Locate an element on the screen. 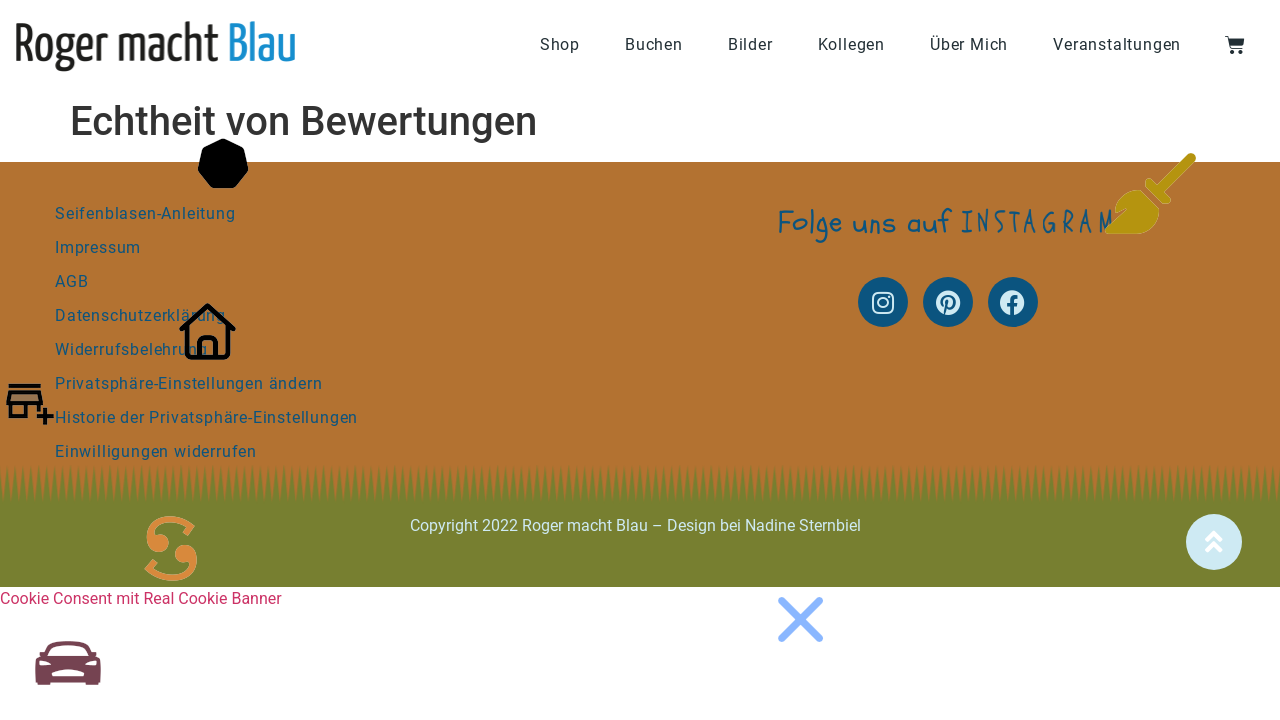 The height and width of the screenshot is (720, 1280). clear or clean up items is located at coordinates (1150, 193).